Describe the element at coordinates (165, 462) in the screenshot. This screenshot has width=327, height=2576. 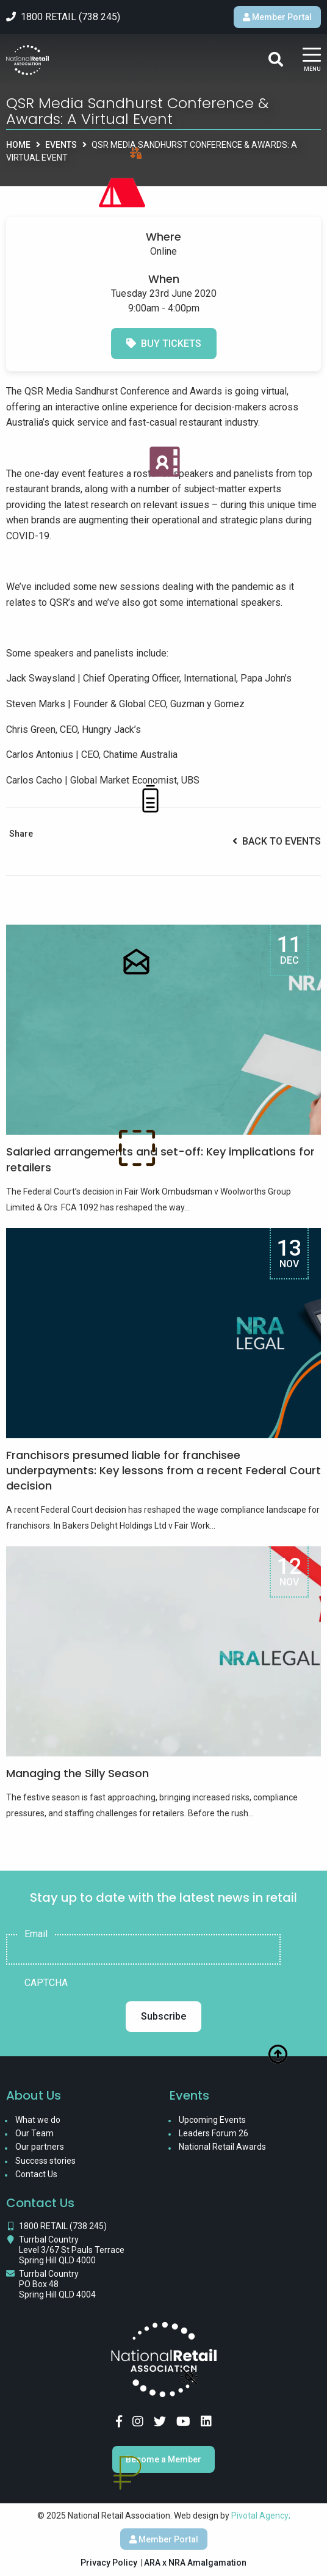
I see `open contacts or address book` at that location.